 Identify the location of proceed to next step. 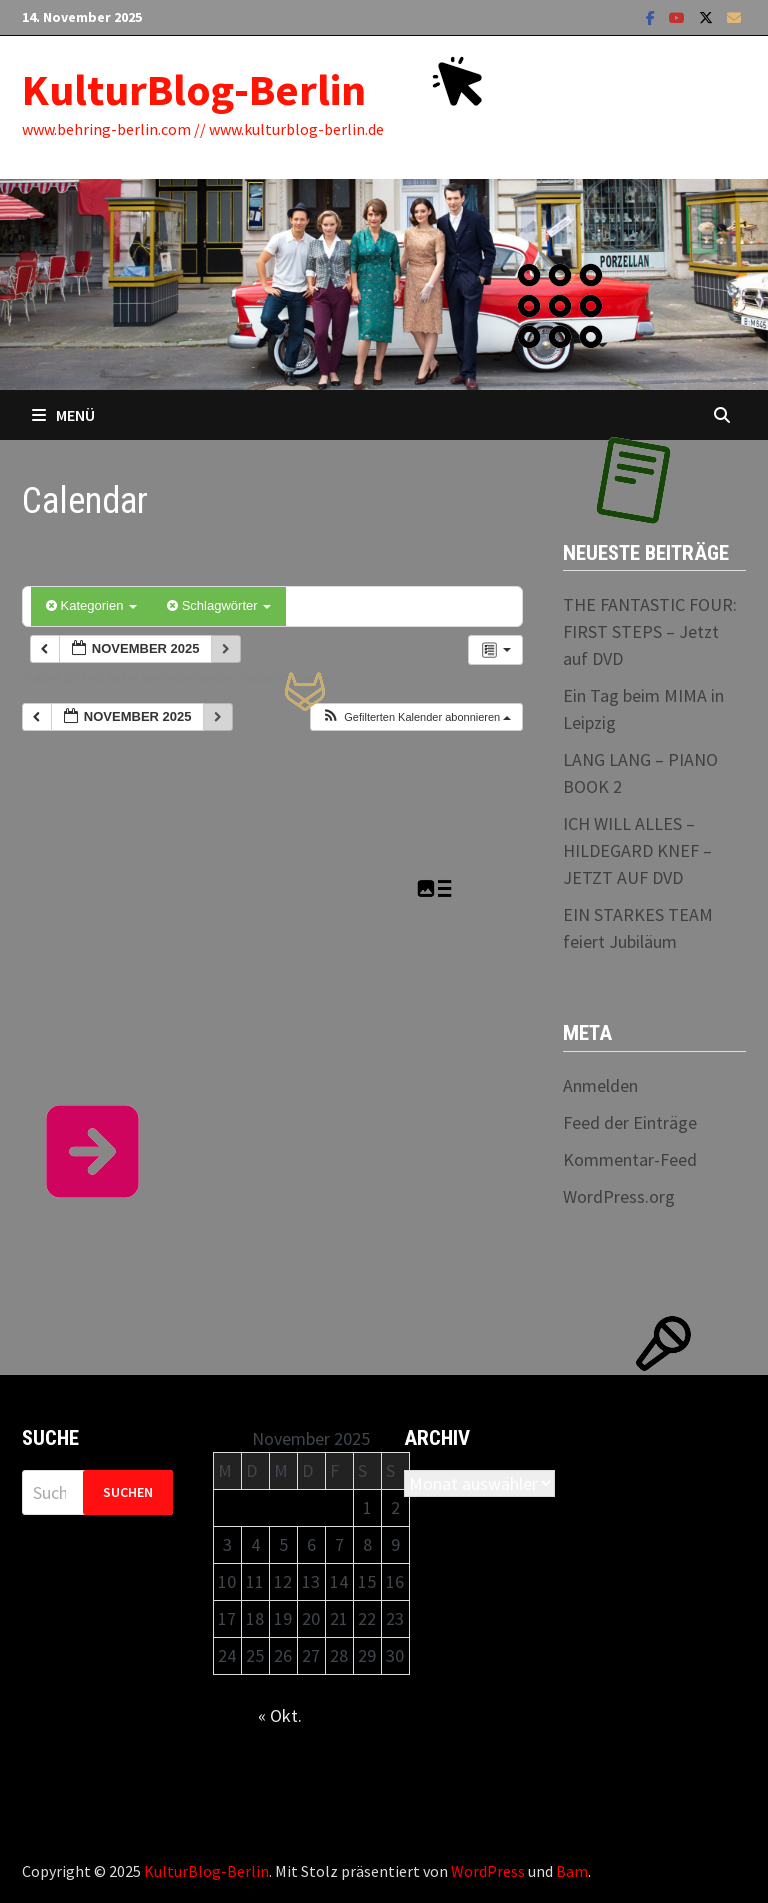
(92, 1151).